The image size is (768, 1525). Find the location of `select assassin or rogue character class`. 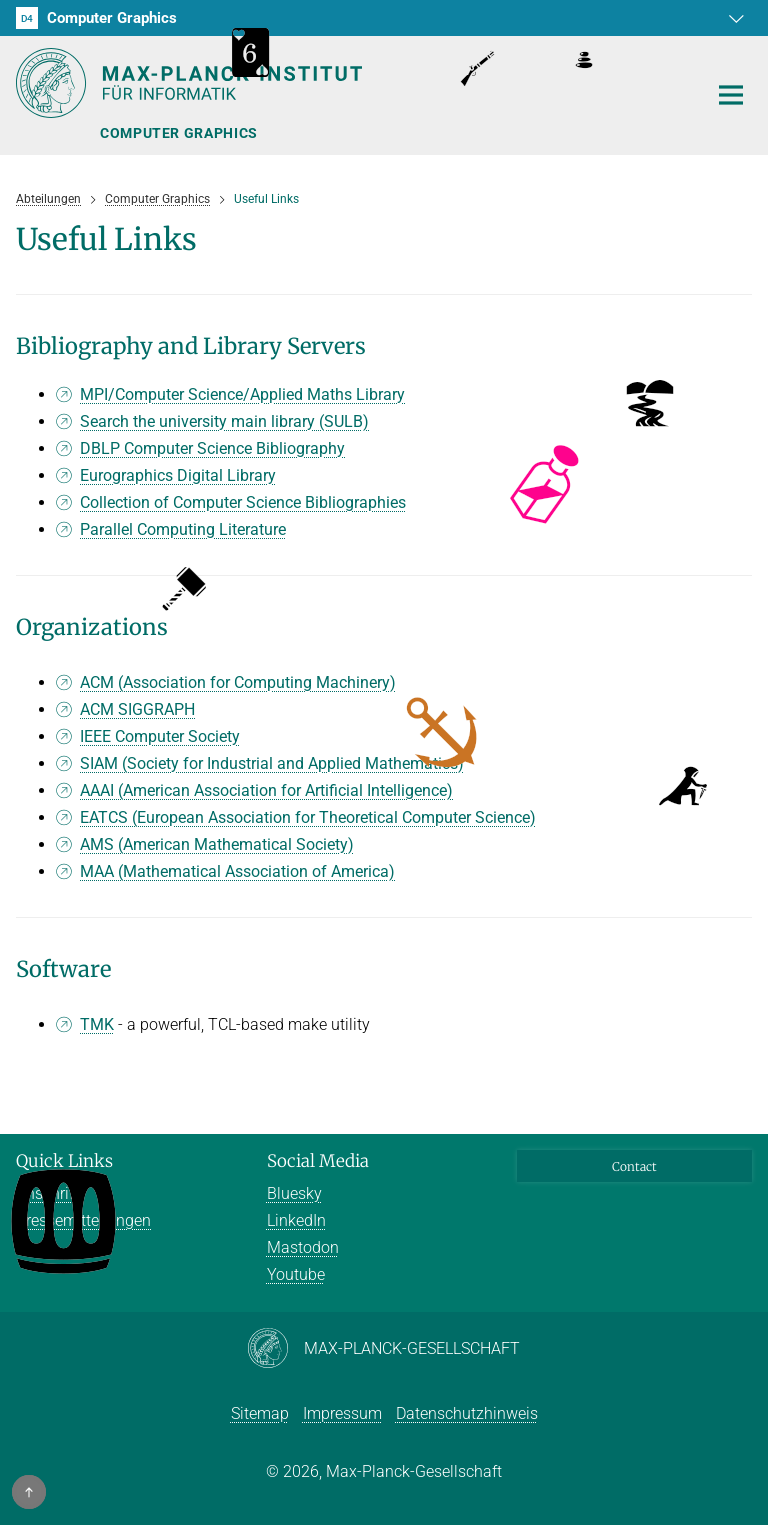

select assassin or rogue character class is located at coordinates (683, 786).